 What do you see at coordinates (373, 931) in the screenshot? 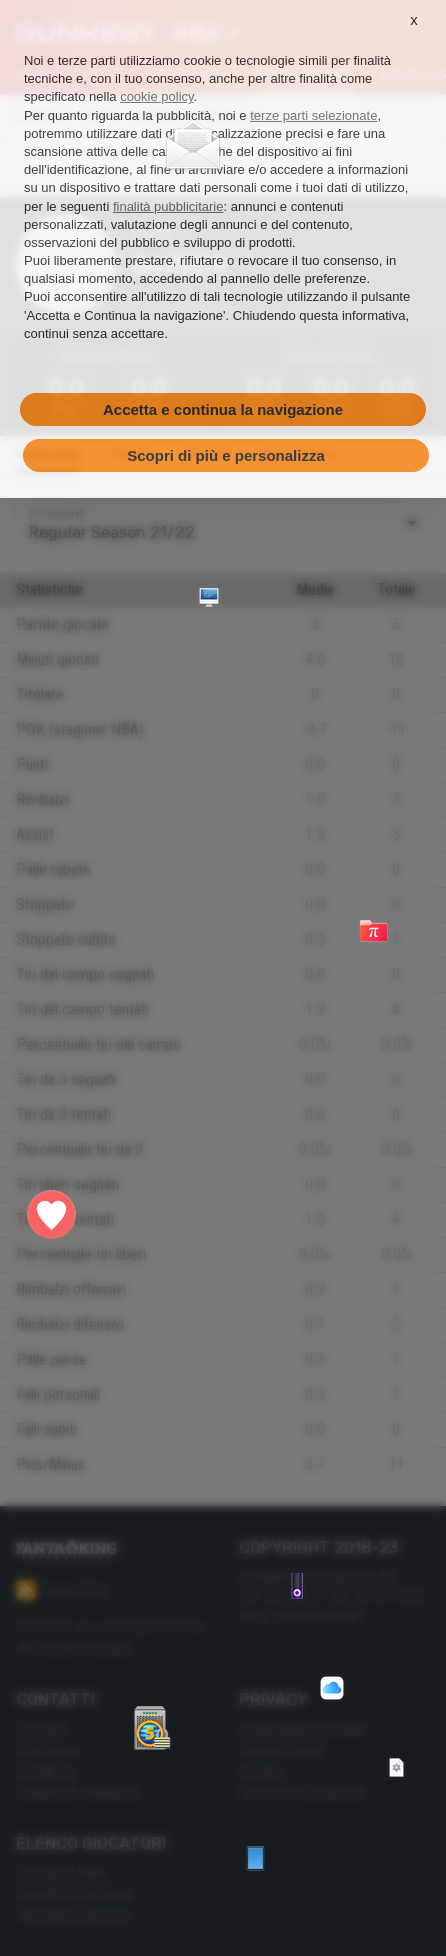
I see `open mathematics folder` at bounding box center [373, 931].